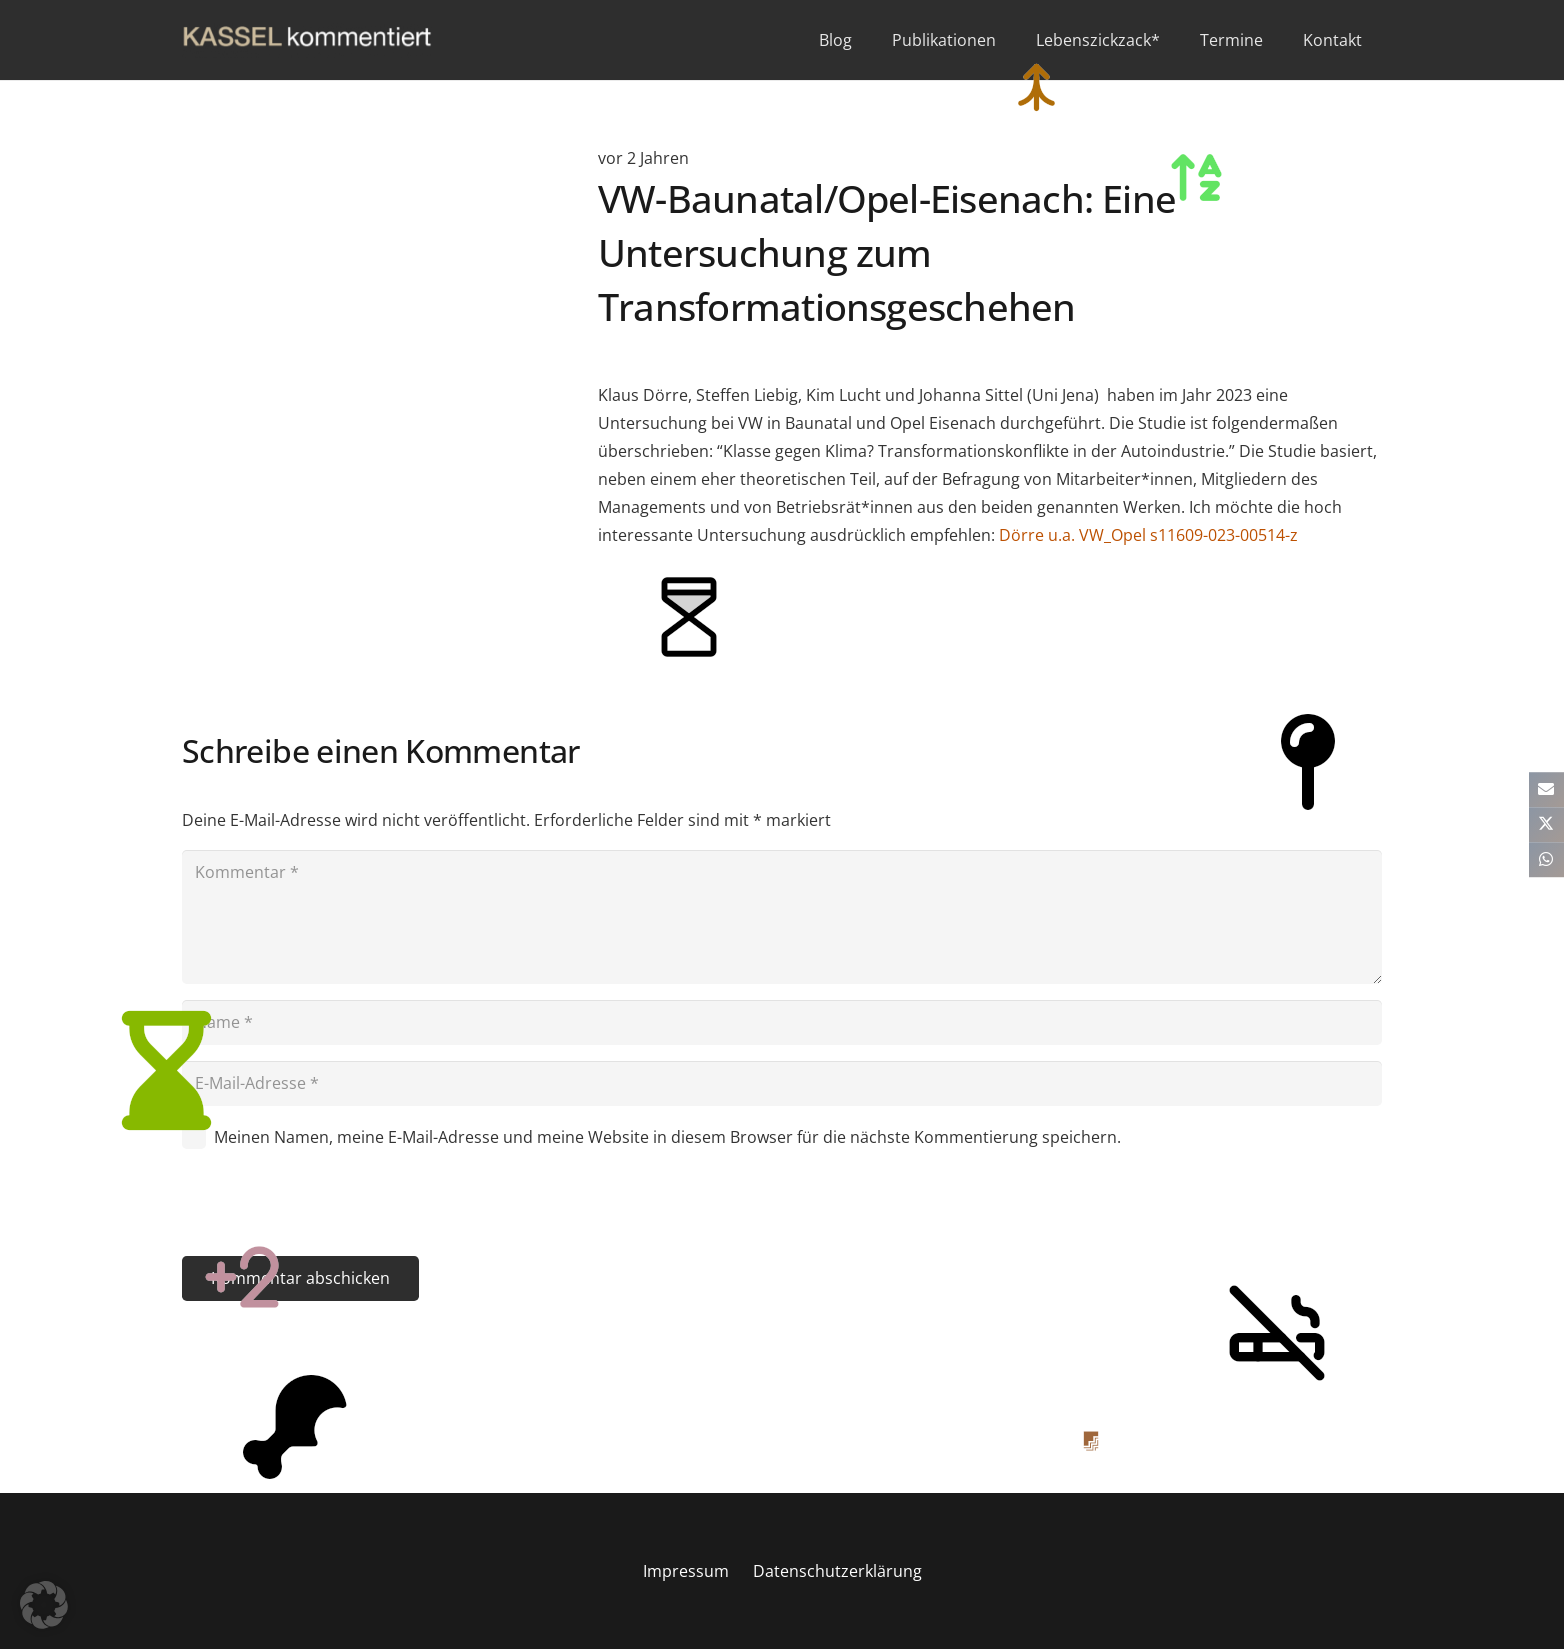 Image resolution: width=1564 pixels, height=1649 pixels. Describe the element at coordinates (689, 617) in the screenshot. I see `indicates a timer with significant time remaining` at that location.